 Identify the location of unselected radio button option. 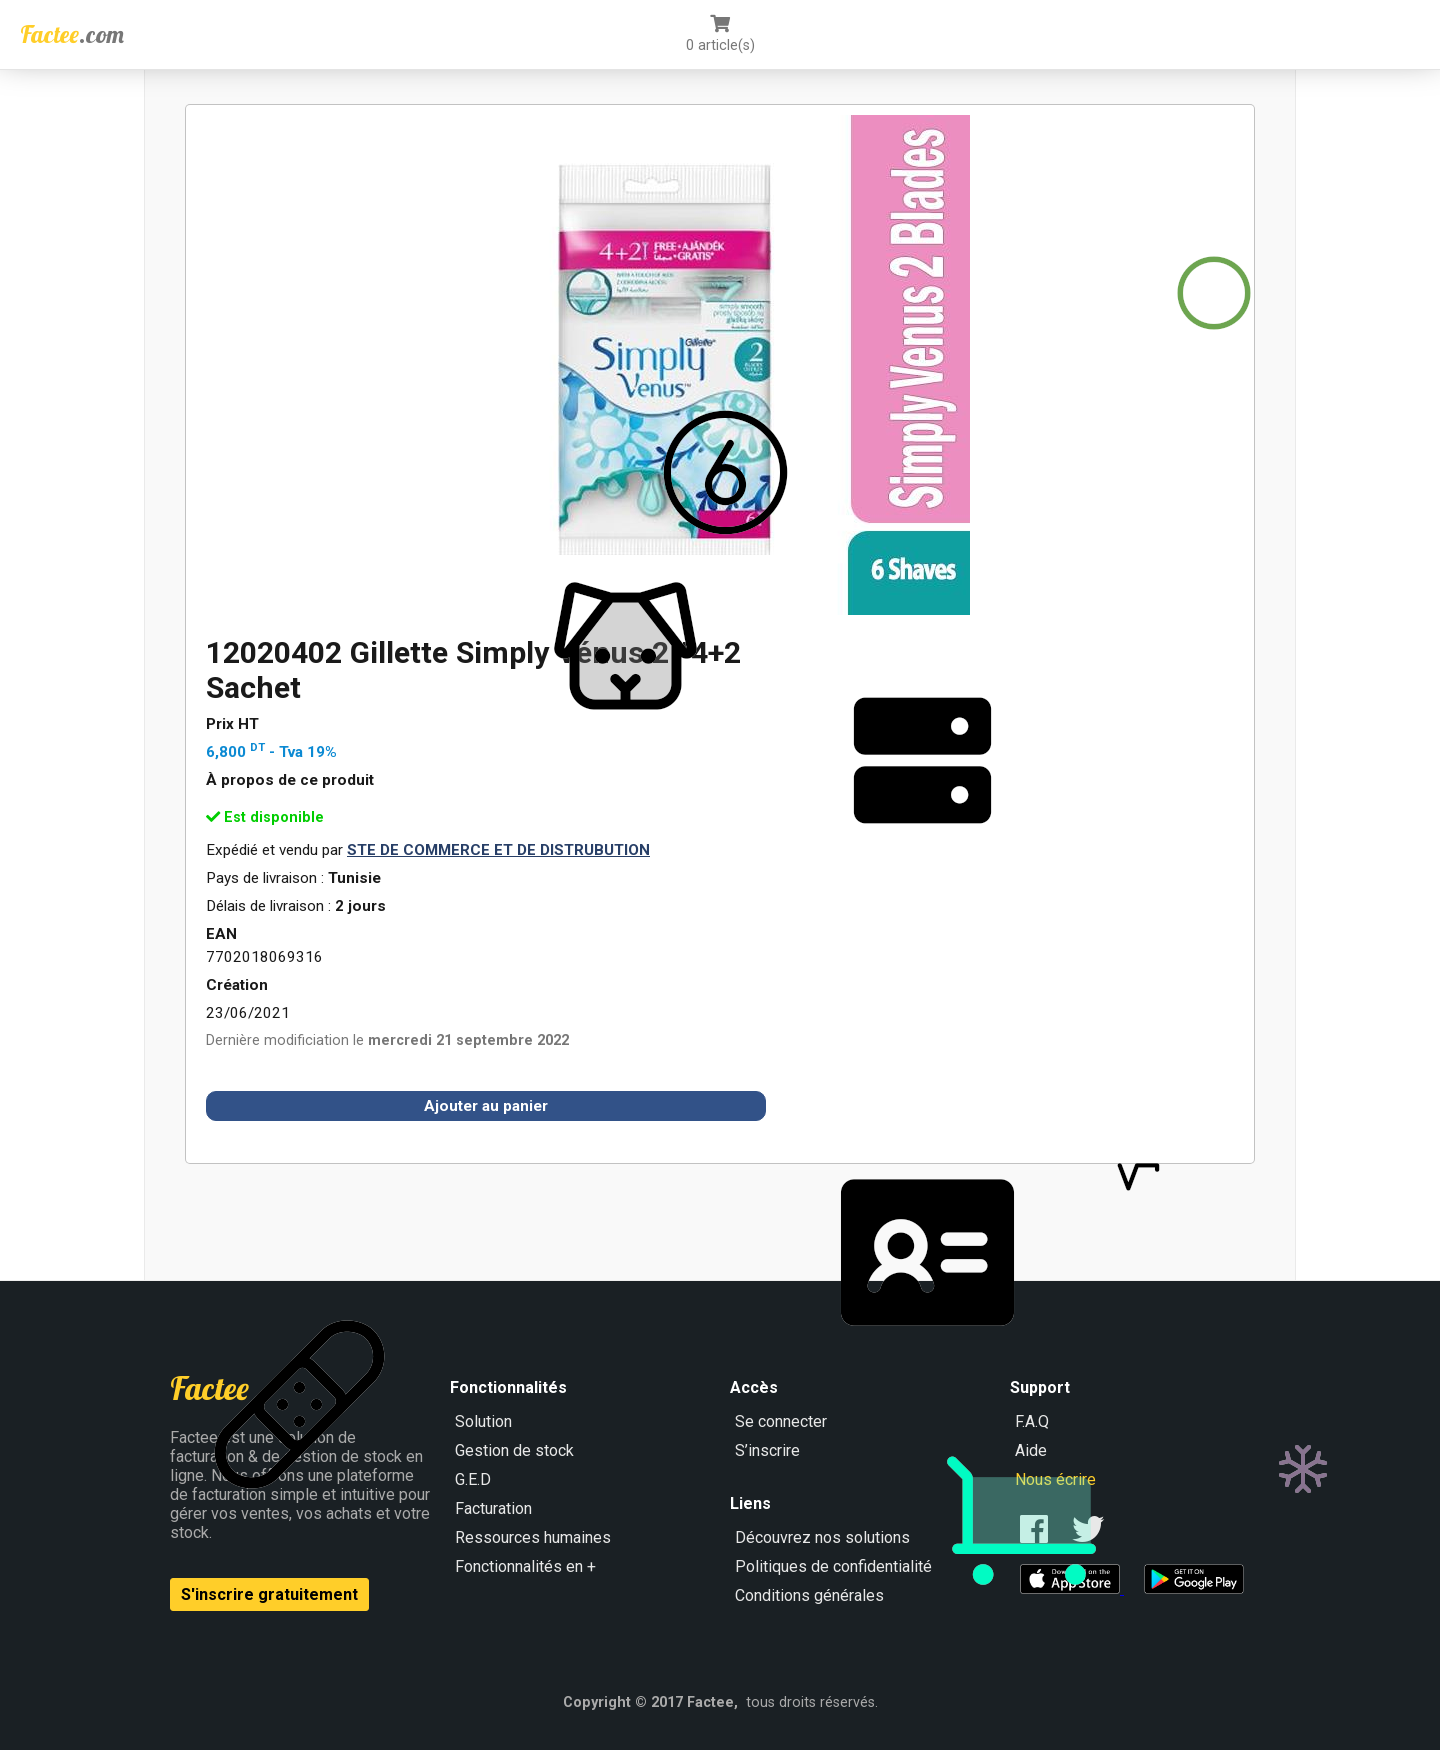
(1214, 293).